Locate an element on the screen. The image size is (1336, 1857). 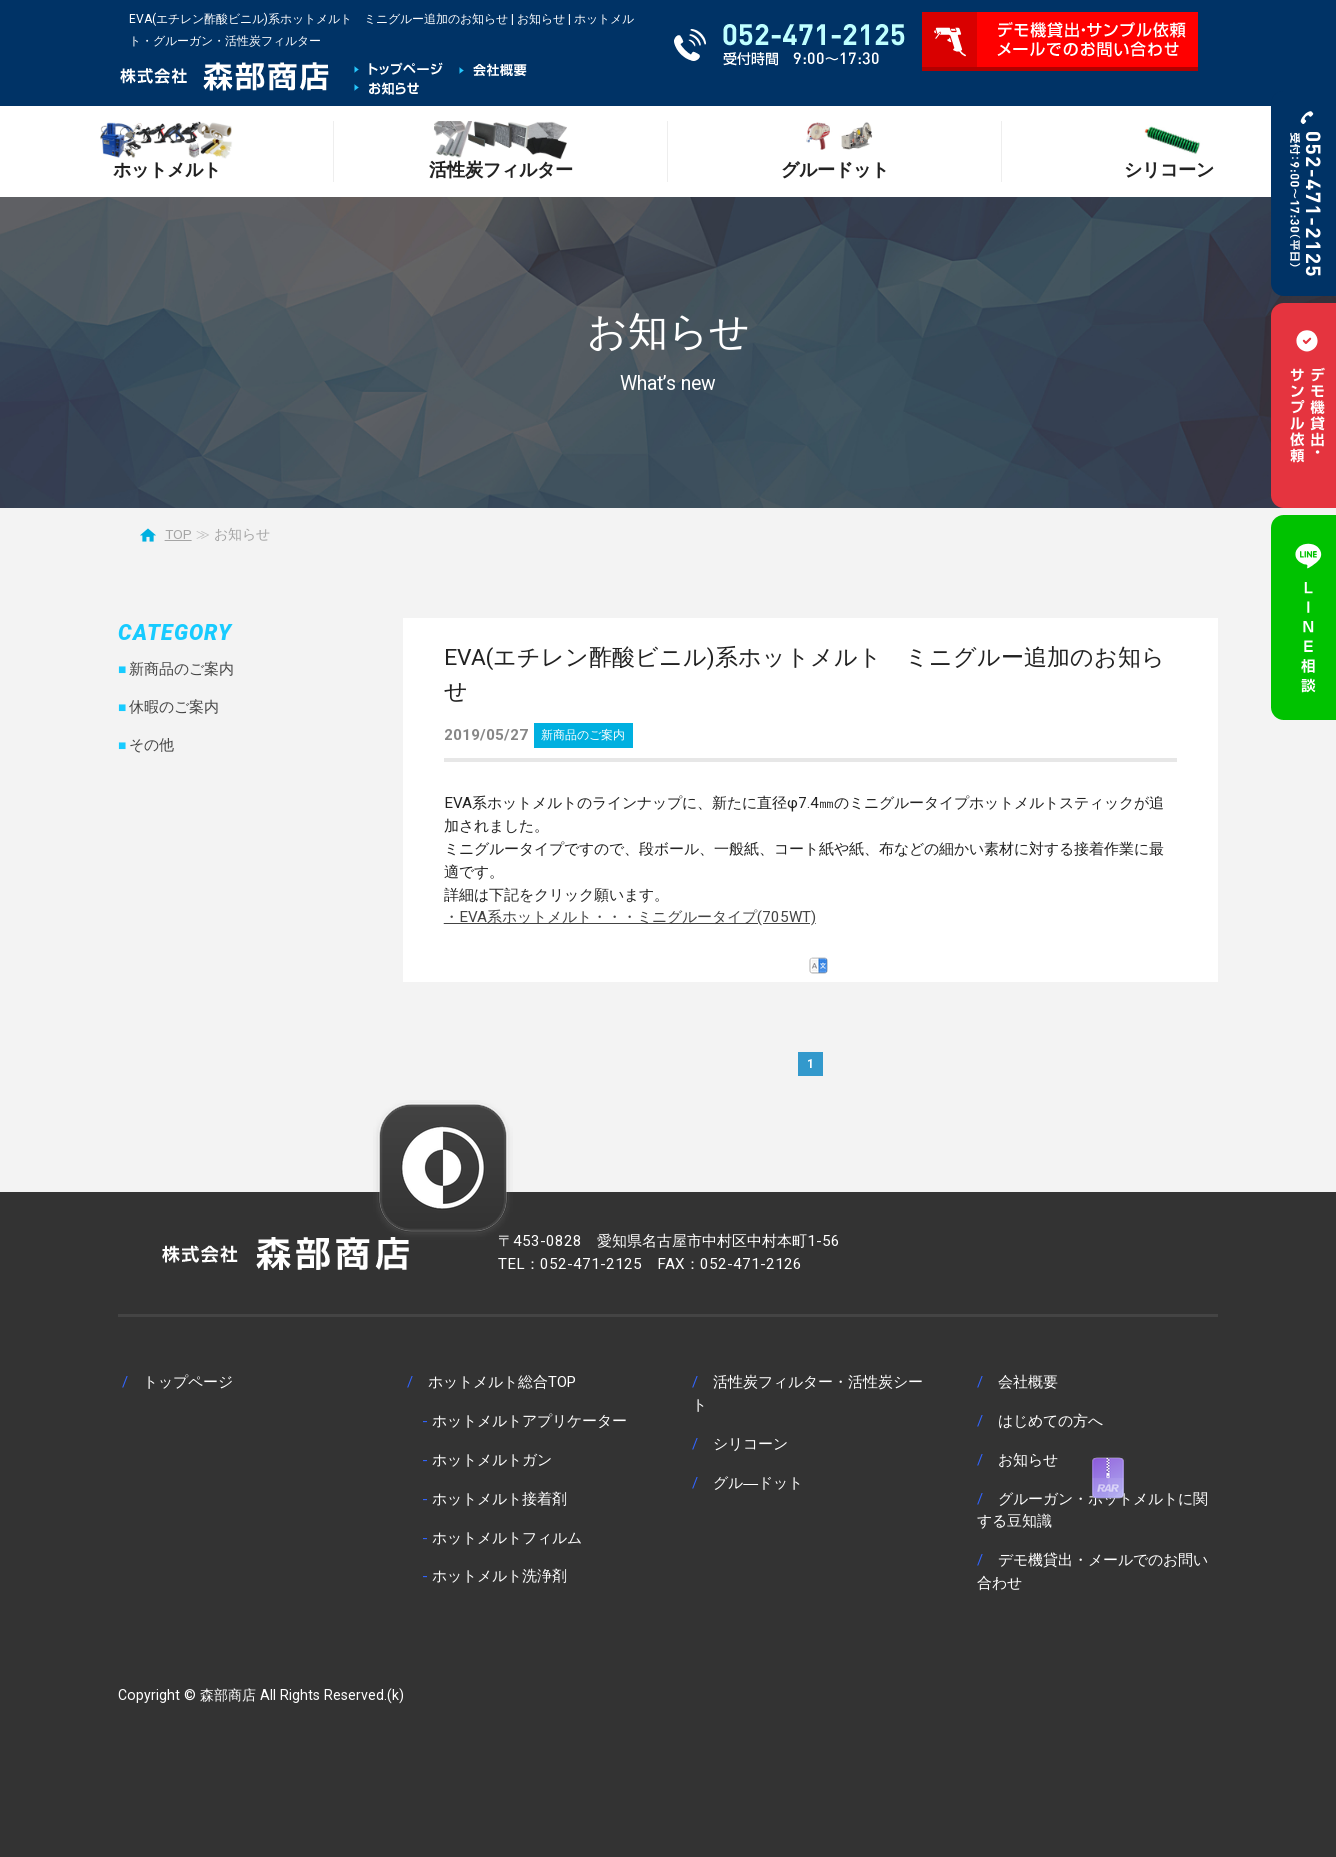
access plasma desktop theme settings is located at coordinates (443, 1170).